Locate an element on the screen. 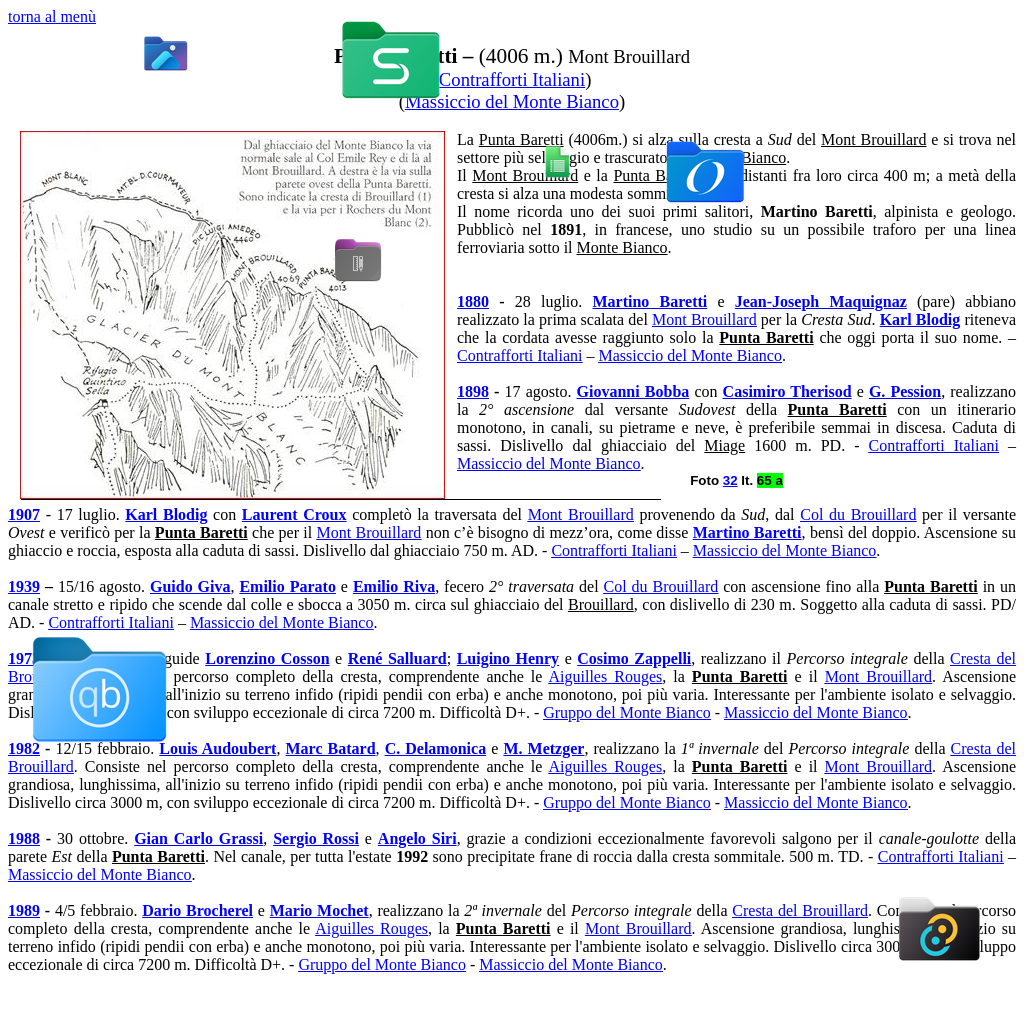 This screenshot has width=1024, height=1018. open pictures folder is located at coordinates (165, 54).